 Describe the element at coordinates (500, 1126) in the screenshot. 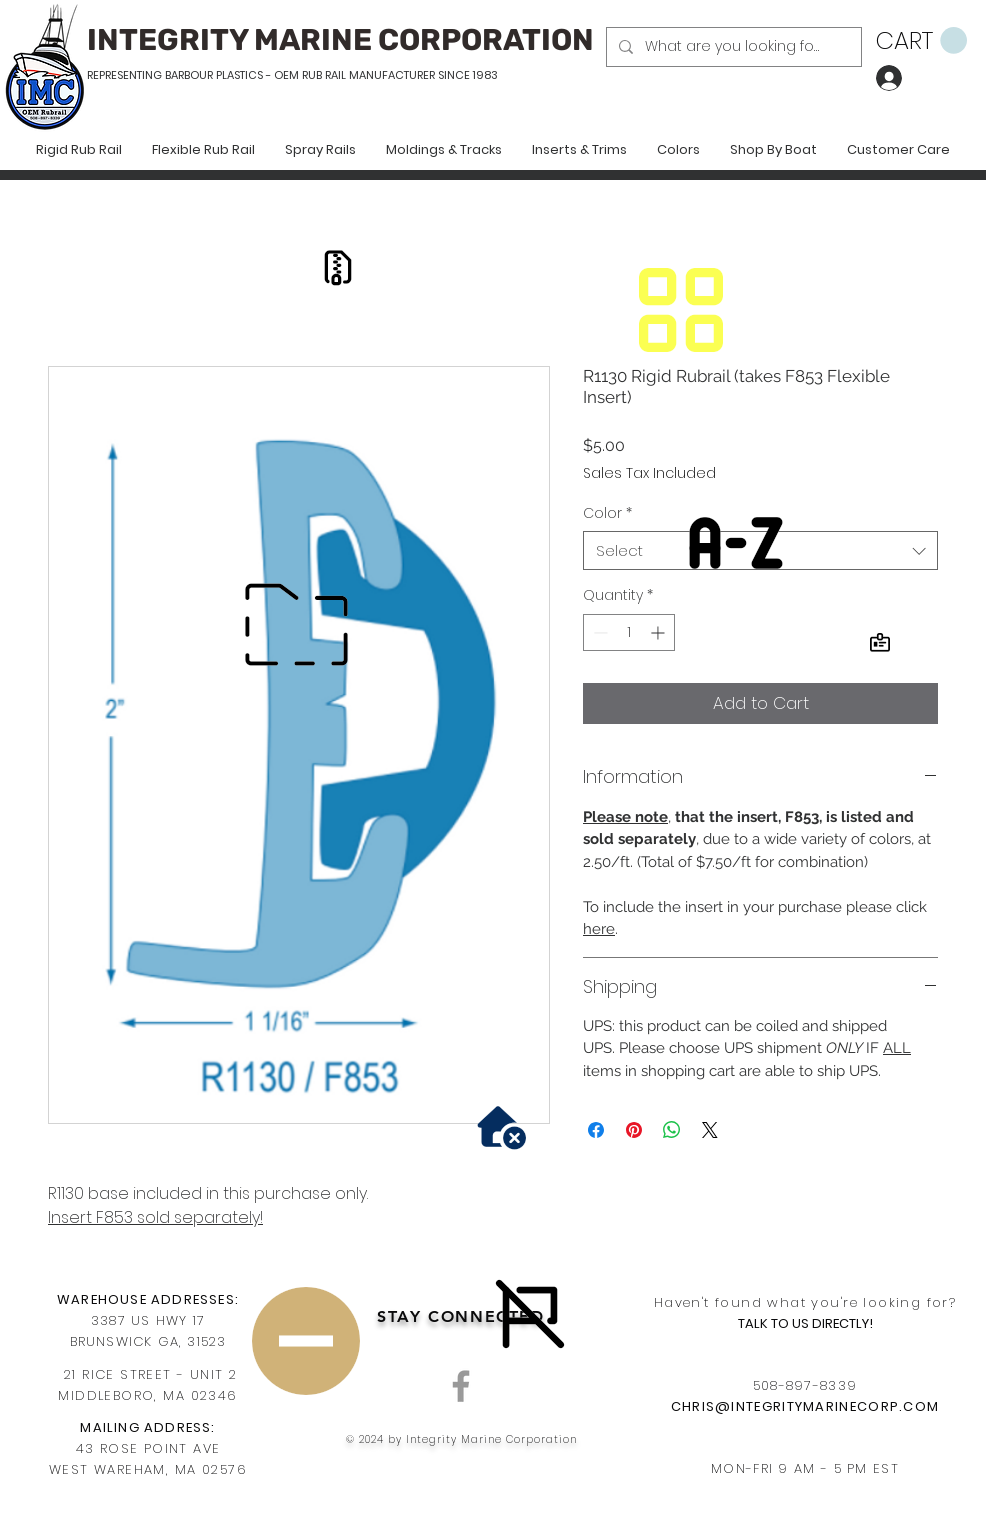

I see `remove a saved home address` at that location.